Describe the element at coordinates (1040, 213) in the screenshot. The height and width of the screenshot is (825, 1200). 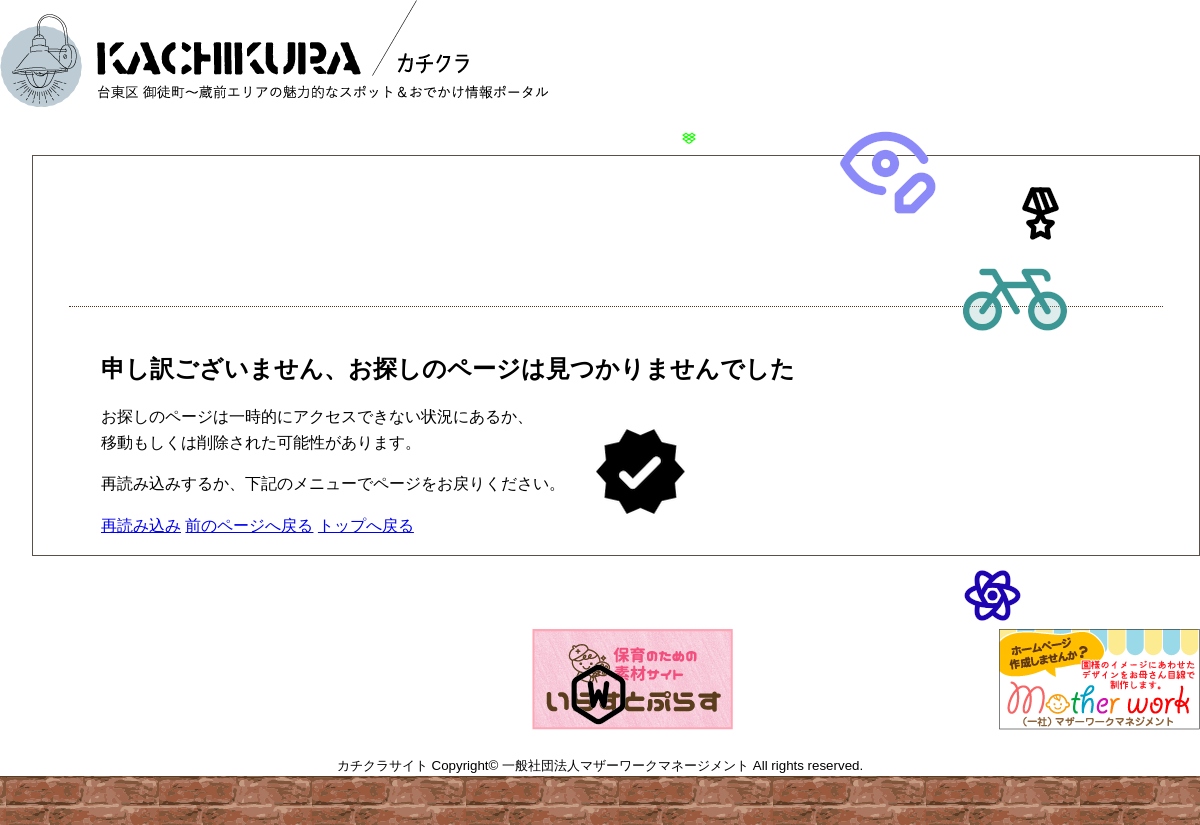
I see `view achievements or awards` at that location.